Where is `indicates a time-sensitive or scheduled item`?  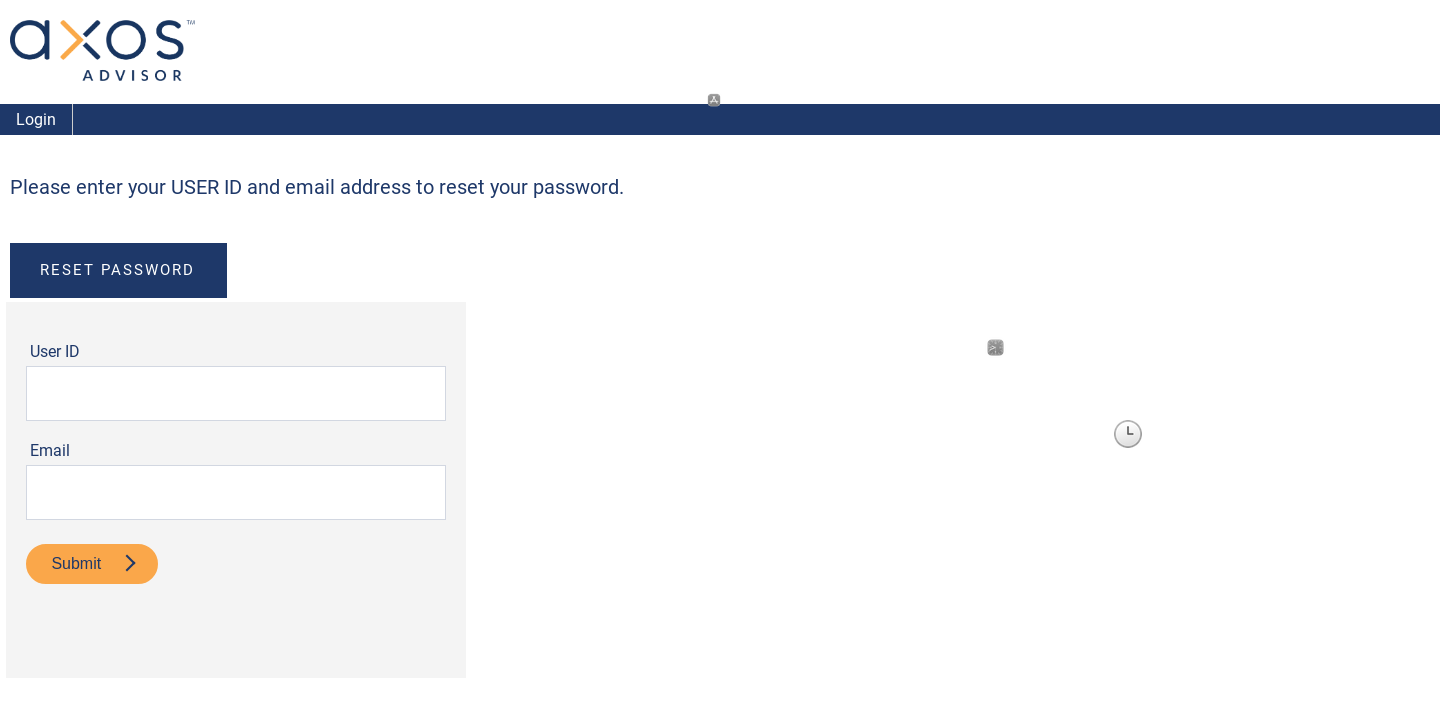 indicates a time-sensitive or scheduled item is located at coordinates (1128, 434).